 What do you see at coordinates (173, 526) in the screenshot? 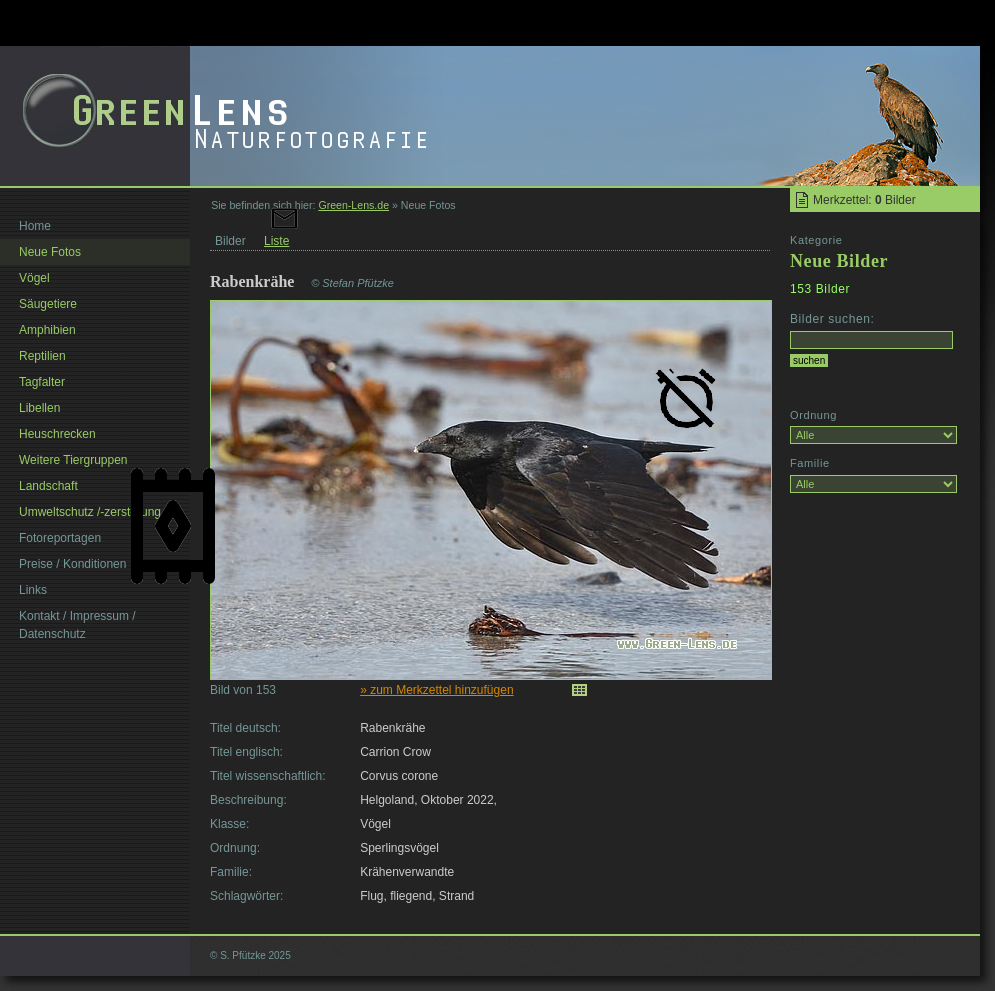
I see `view or manage home decor items` at bounding box center [173, 526].